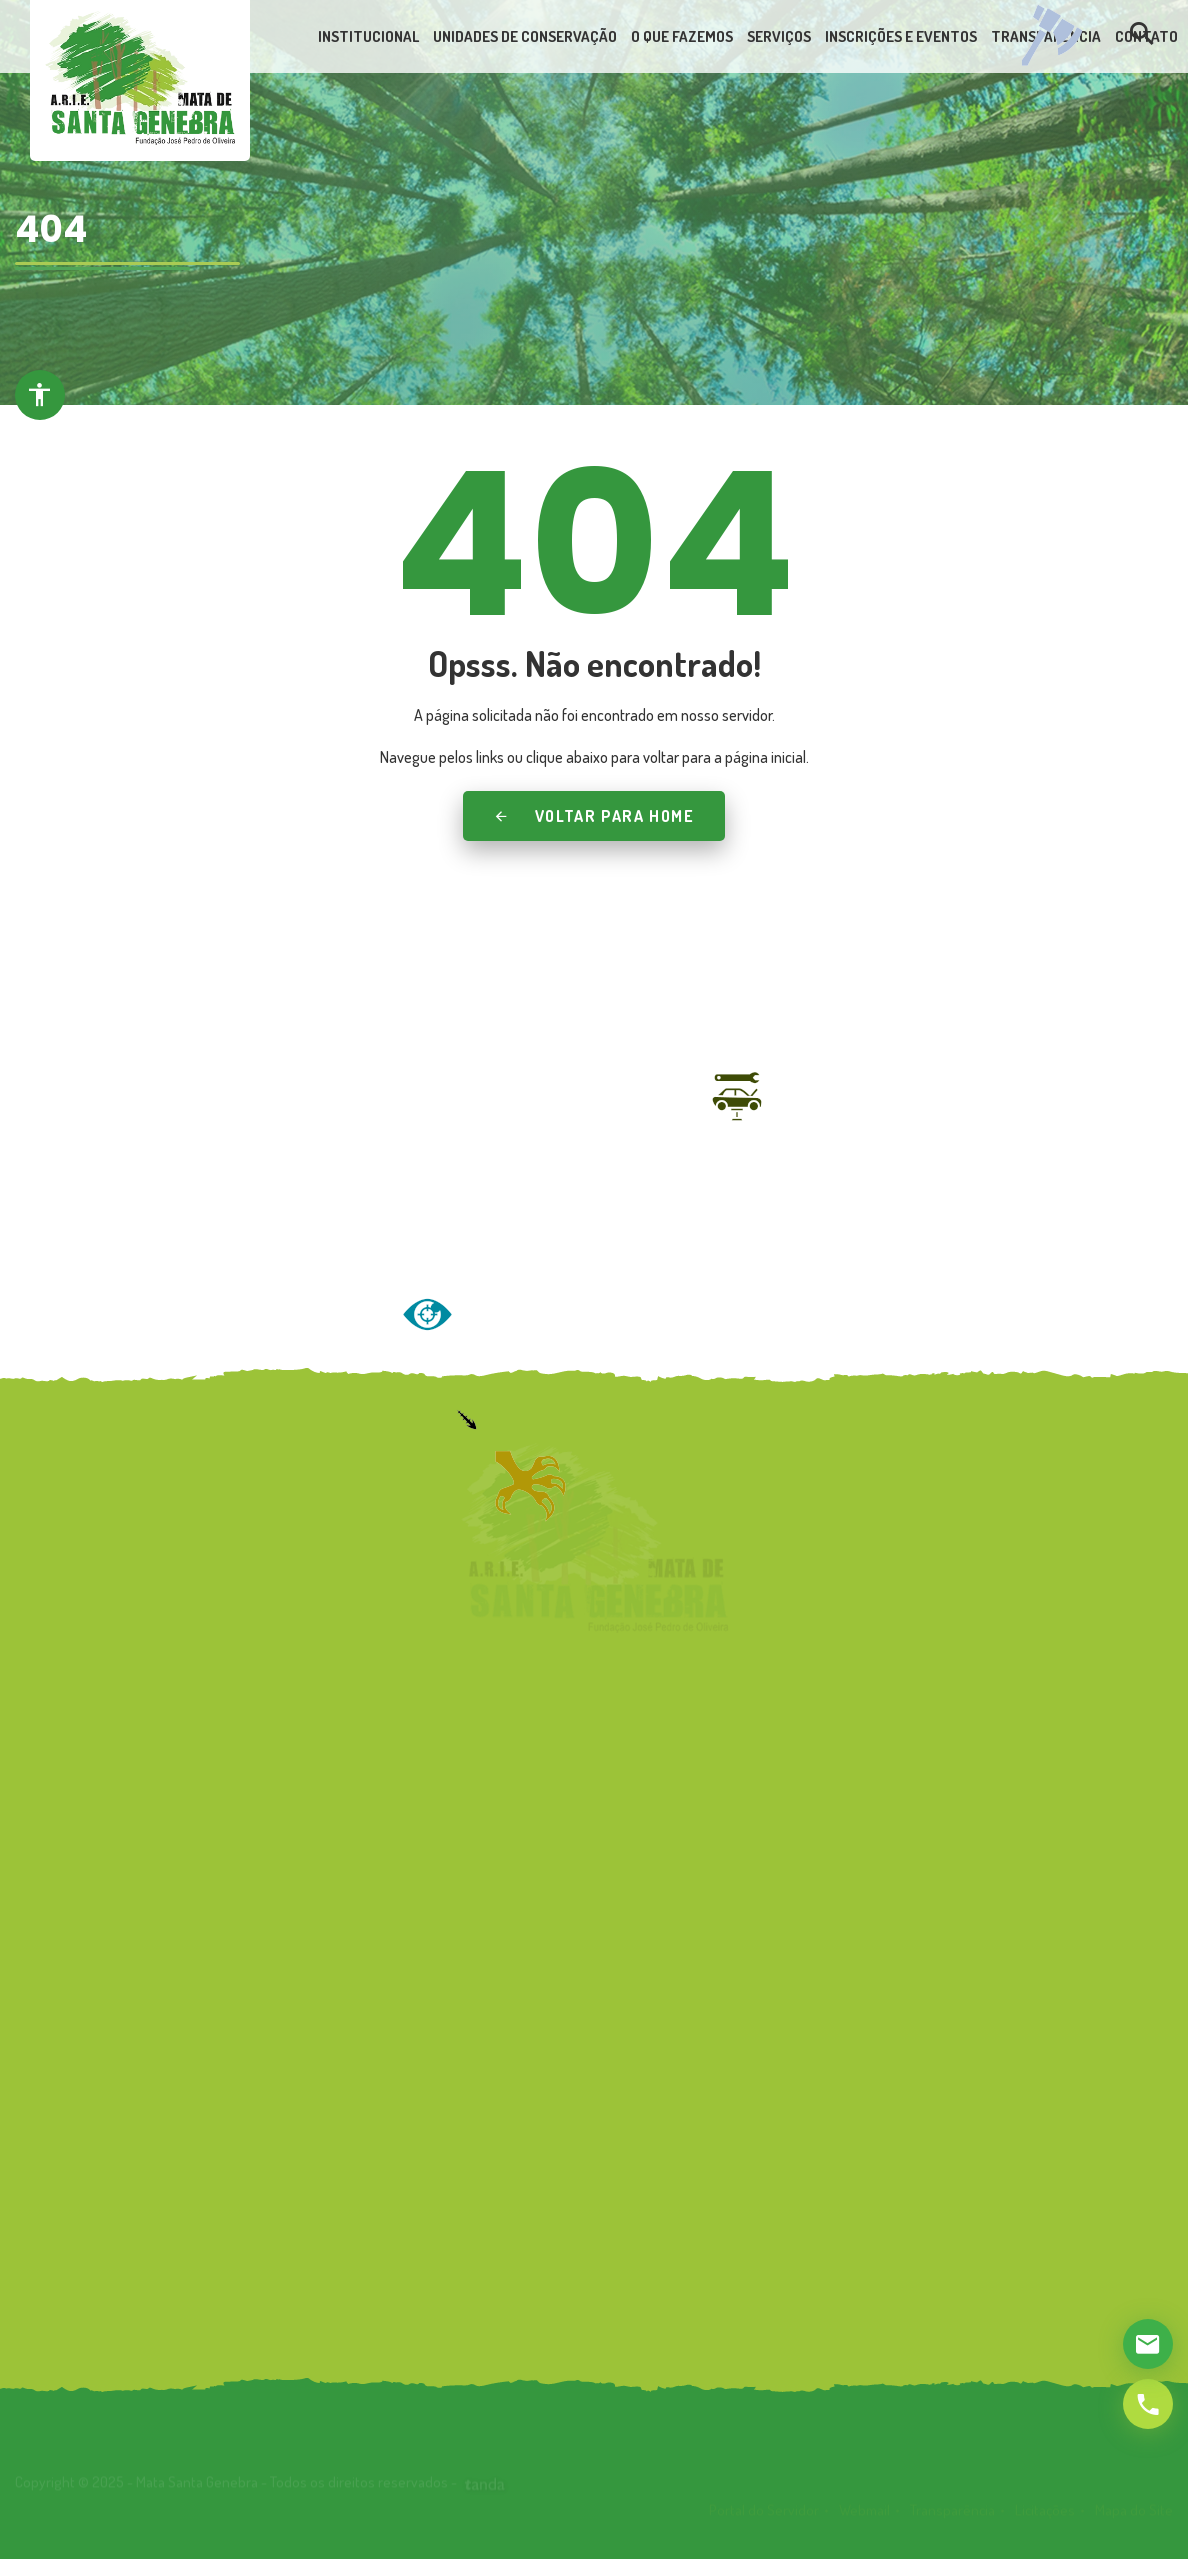 The height and width of the screenshot is (2559, 1188). I want to click on access vehicle repair or maintenance services, so click(737, 1096).